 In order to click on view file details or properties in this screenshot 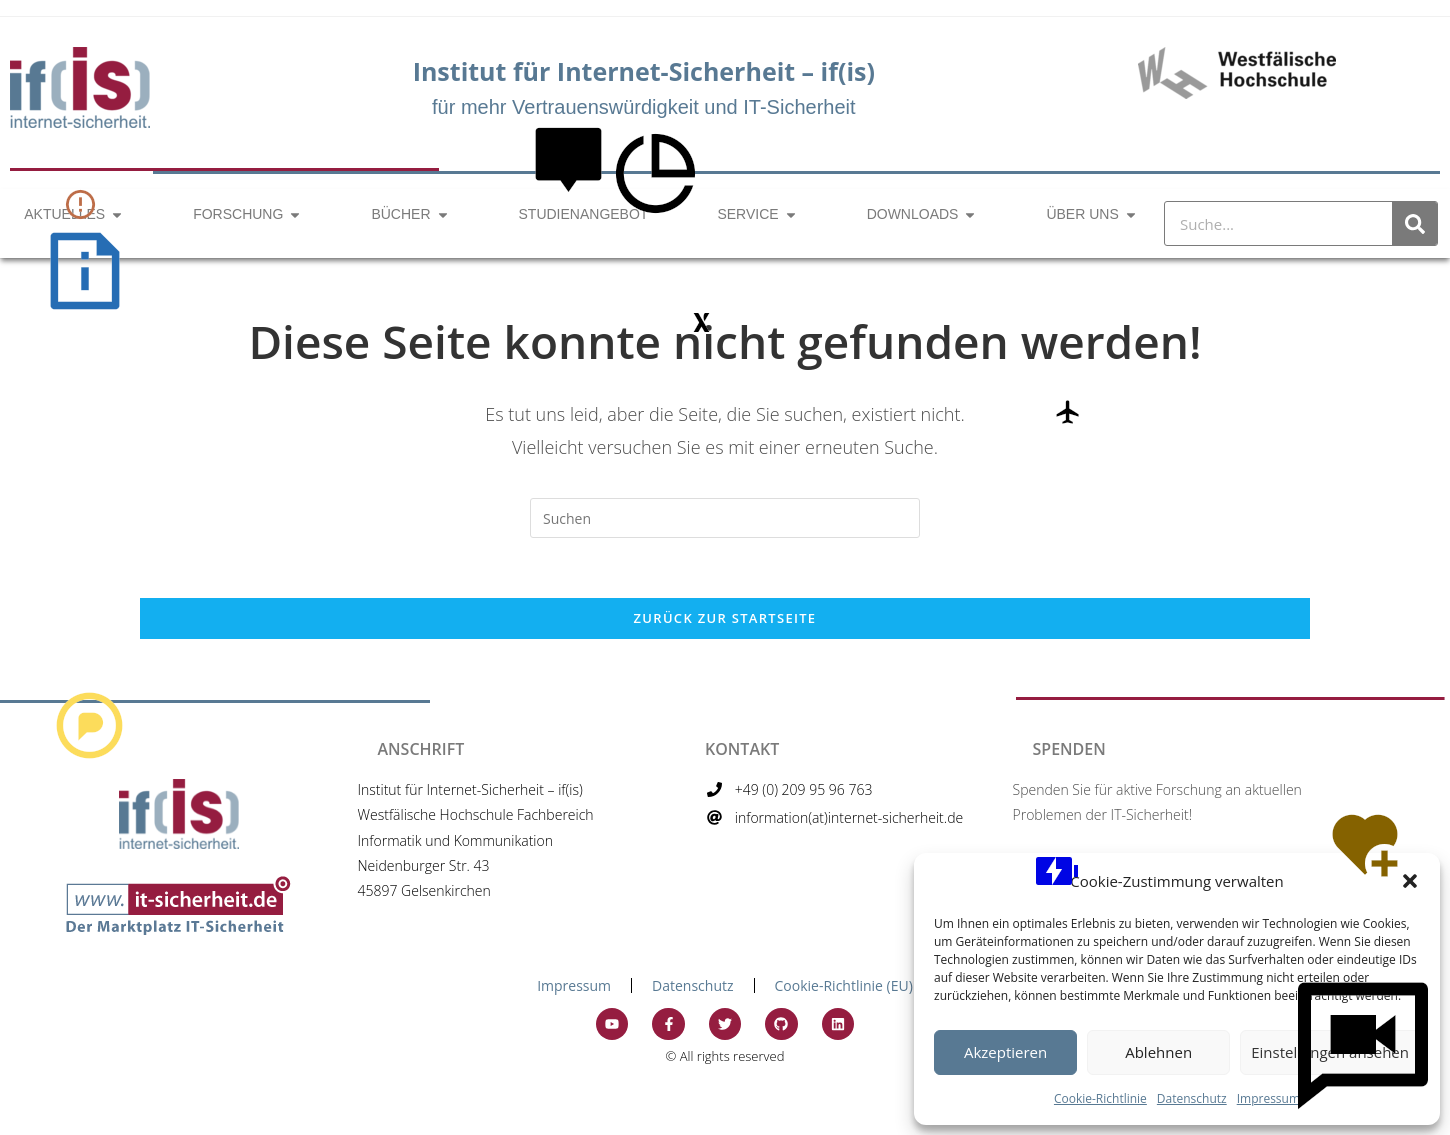, I will do `click(85, 271)`.